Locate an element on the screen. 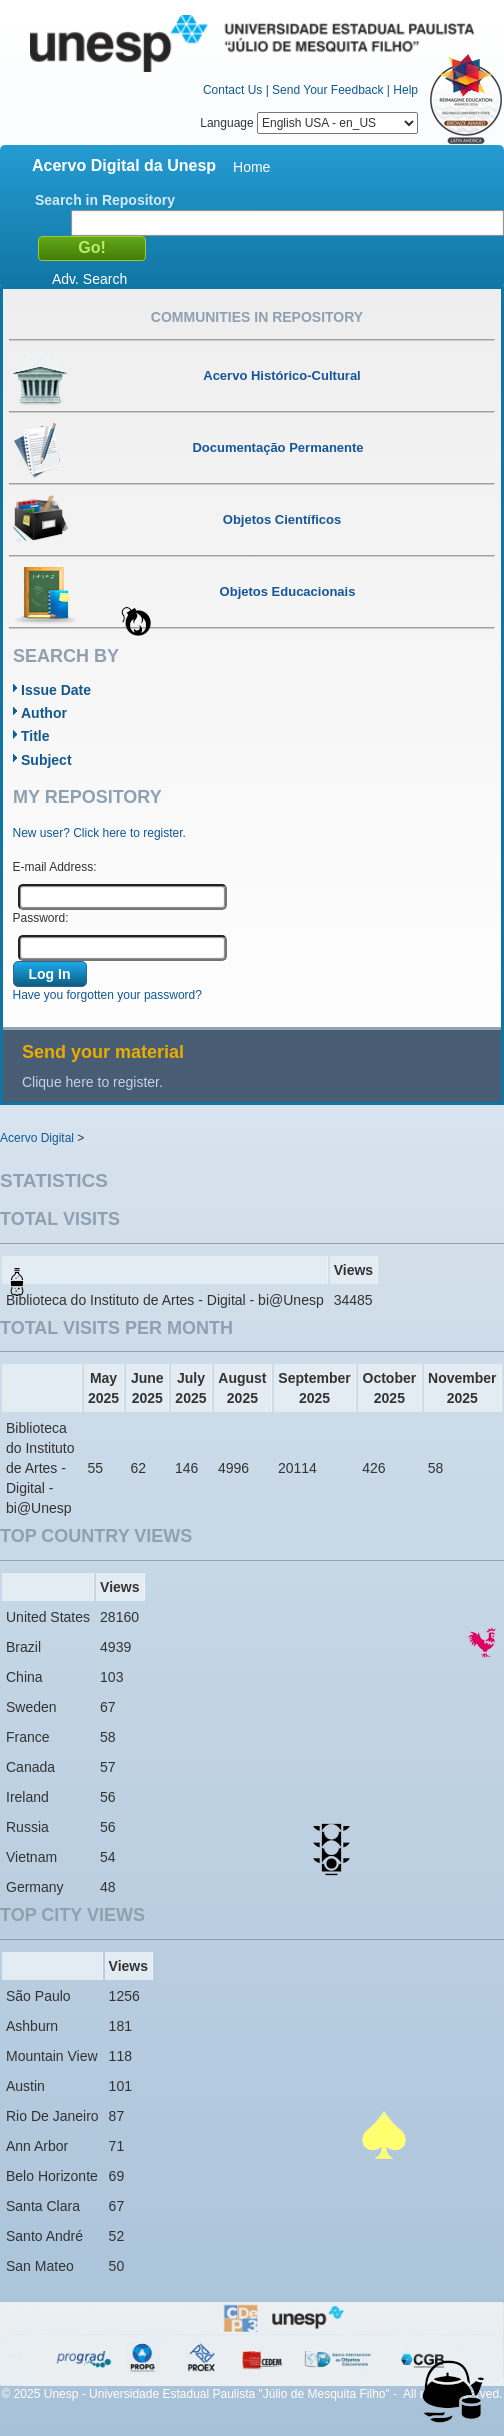 This screenshot has height=2436, width=504. tea ceremony or tea-related game feature is located at coordinates (453, 2391).